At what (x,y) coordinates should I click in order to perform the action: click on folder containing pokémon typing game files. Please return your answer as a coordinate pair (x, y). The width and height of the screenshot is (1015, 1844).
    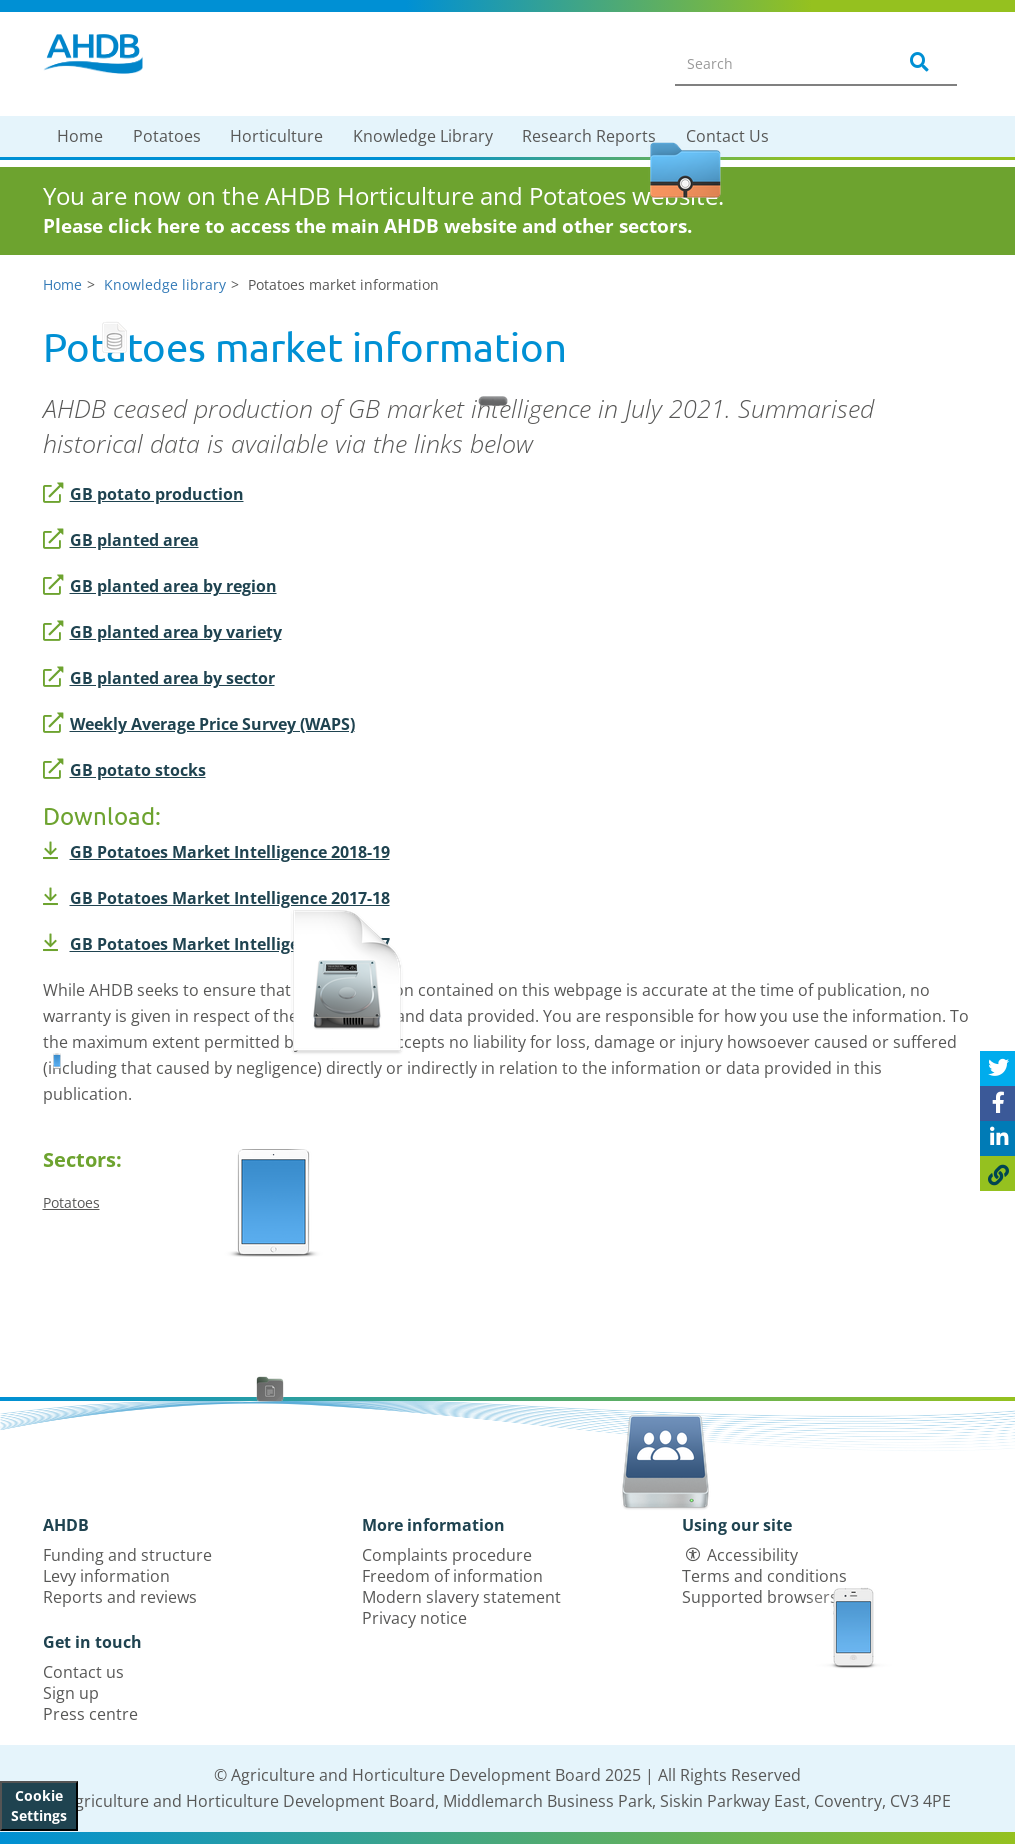
    Looking at the image, I should click on (685, 172).